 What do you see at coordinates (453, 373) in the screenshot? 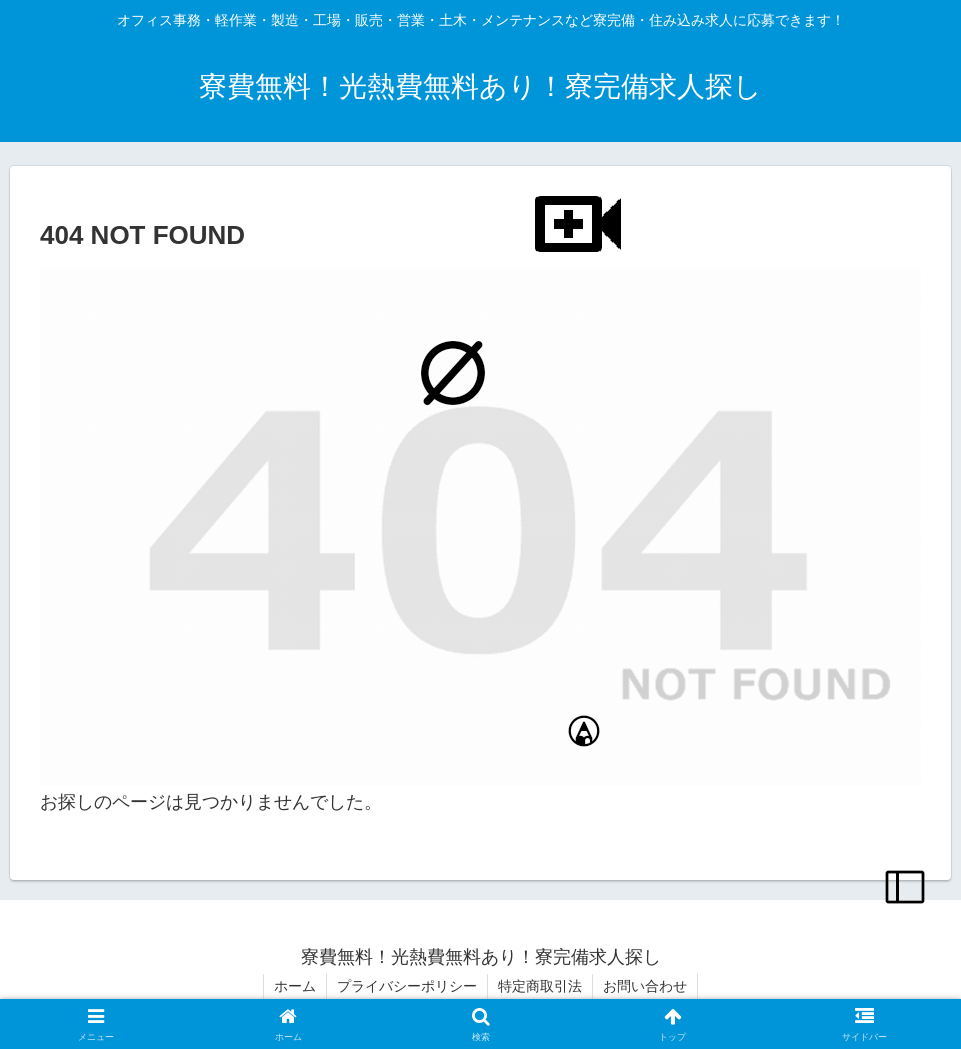
I see `indicates an empty or null value` at bounding box center [453, 373].